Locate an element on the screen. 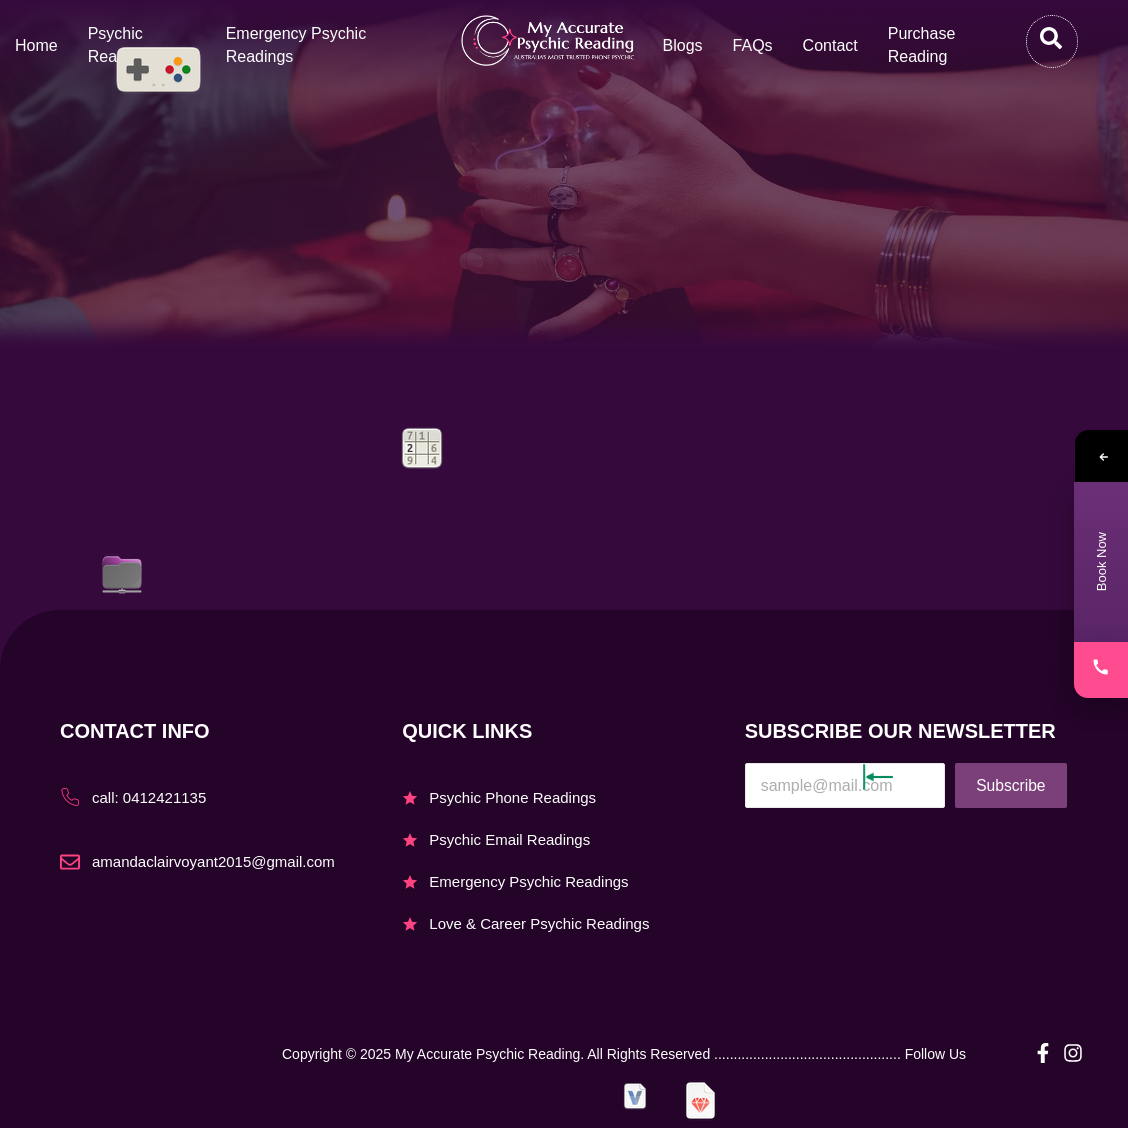  open the games category or folder is located at coordinates (158, 69).